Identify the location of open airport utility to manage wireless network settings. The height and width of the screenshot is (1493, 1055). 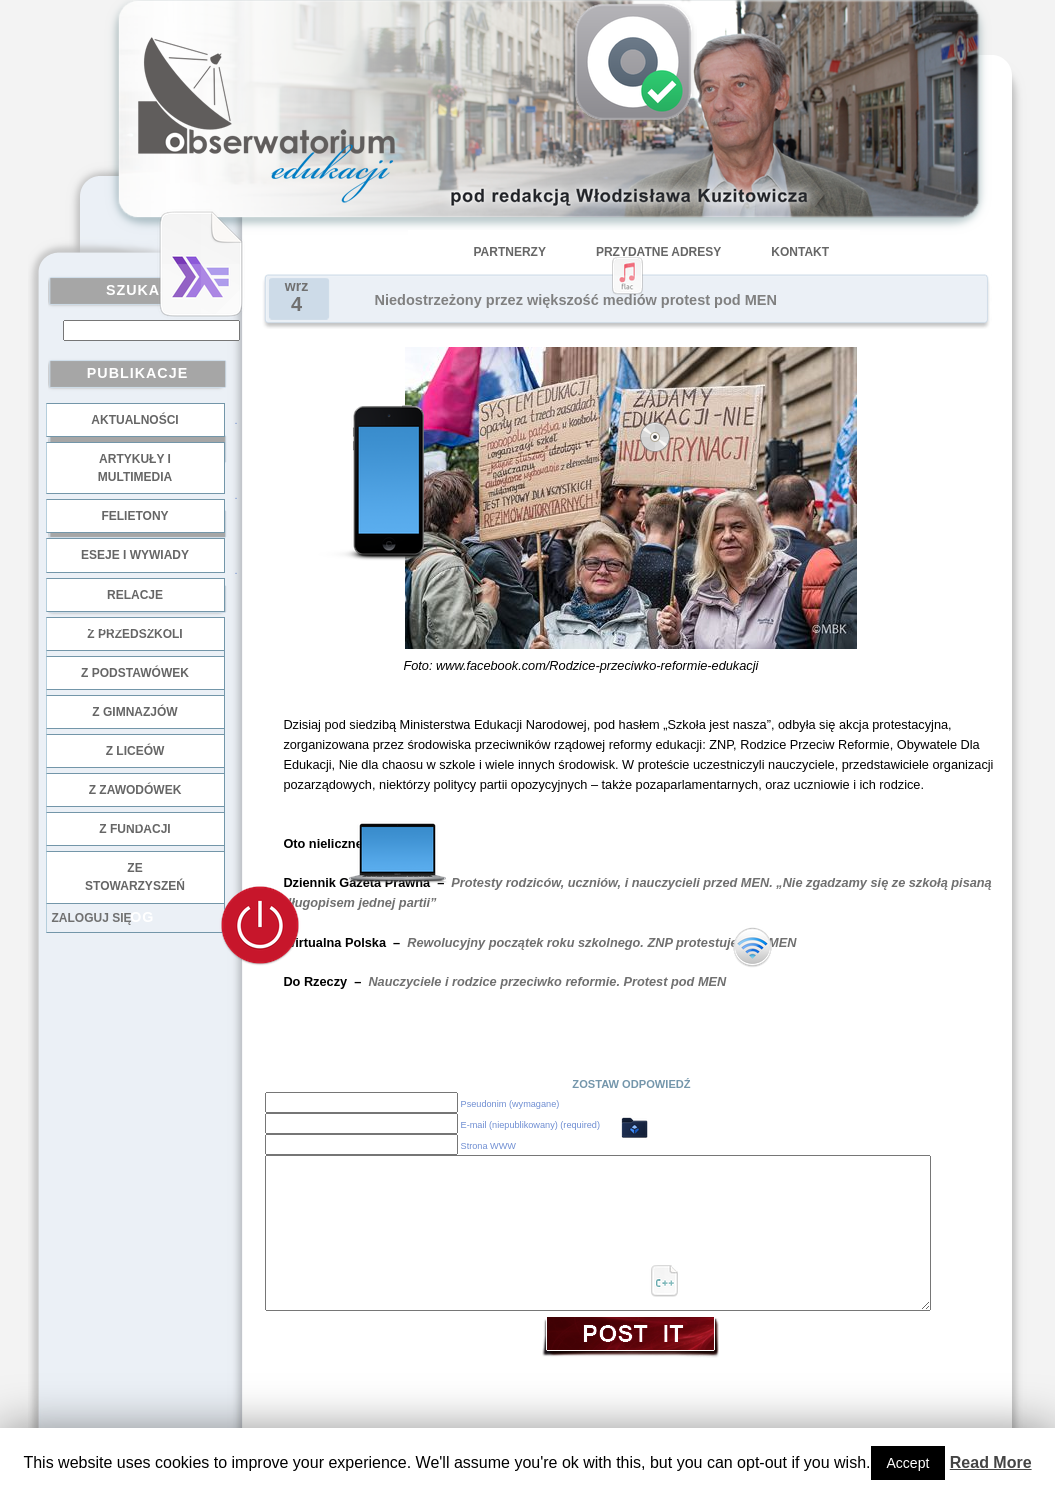
(752, 946).